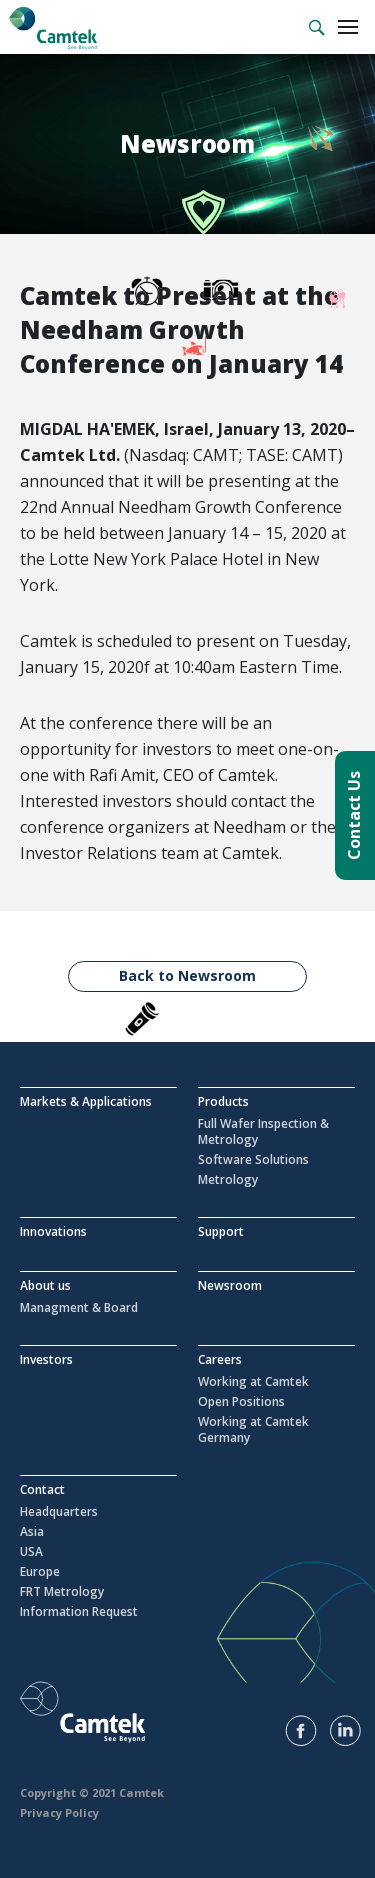  I want to click on indicates honey or sweetener ingredient, so click(337, 298).